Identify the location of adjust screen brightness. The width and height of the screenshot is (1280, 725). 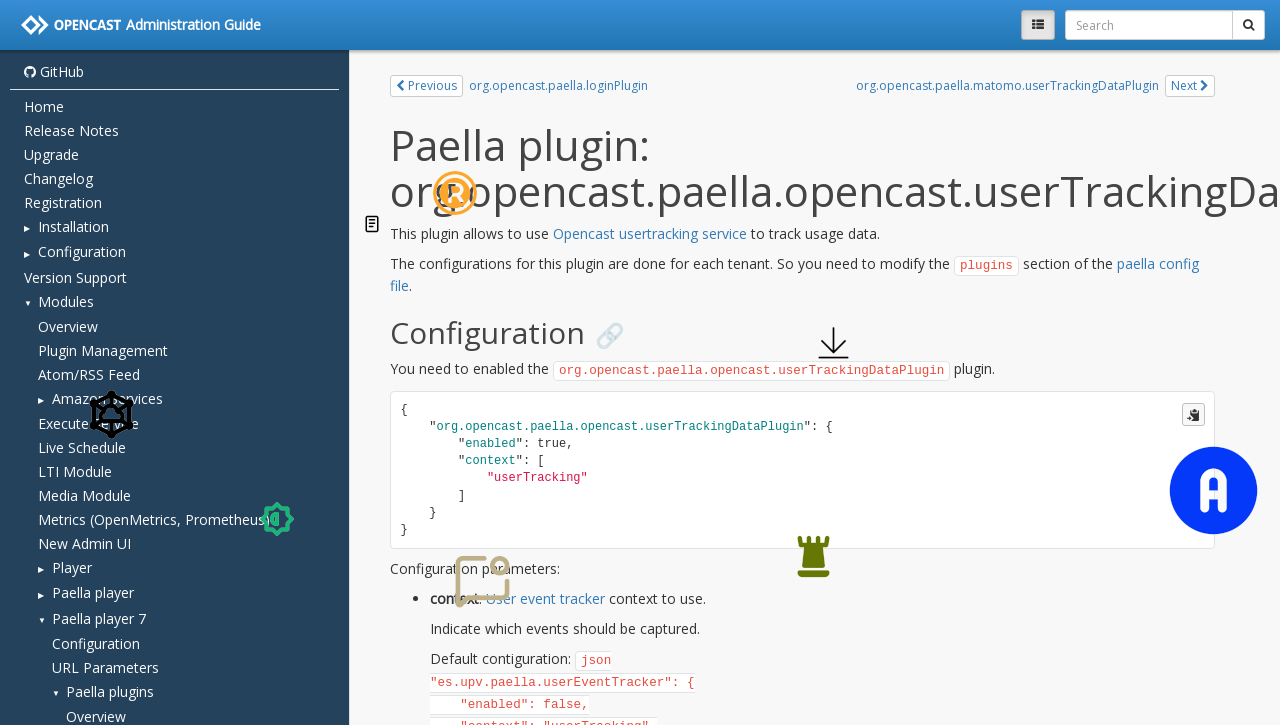
(277, 519).